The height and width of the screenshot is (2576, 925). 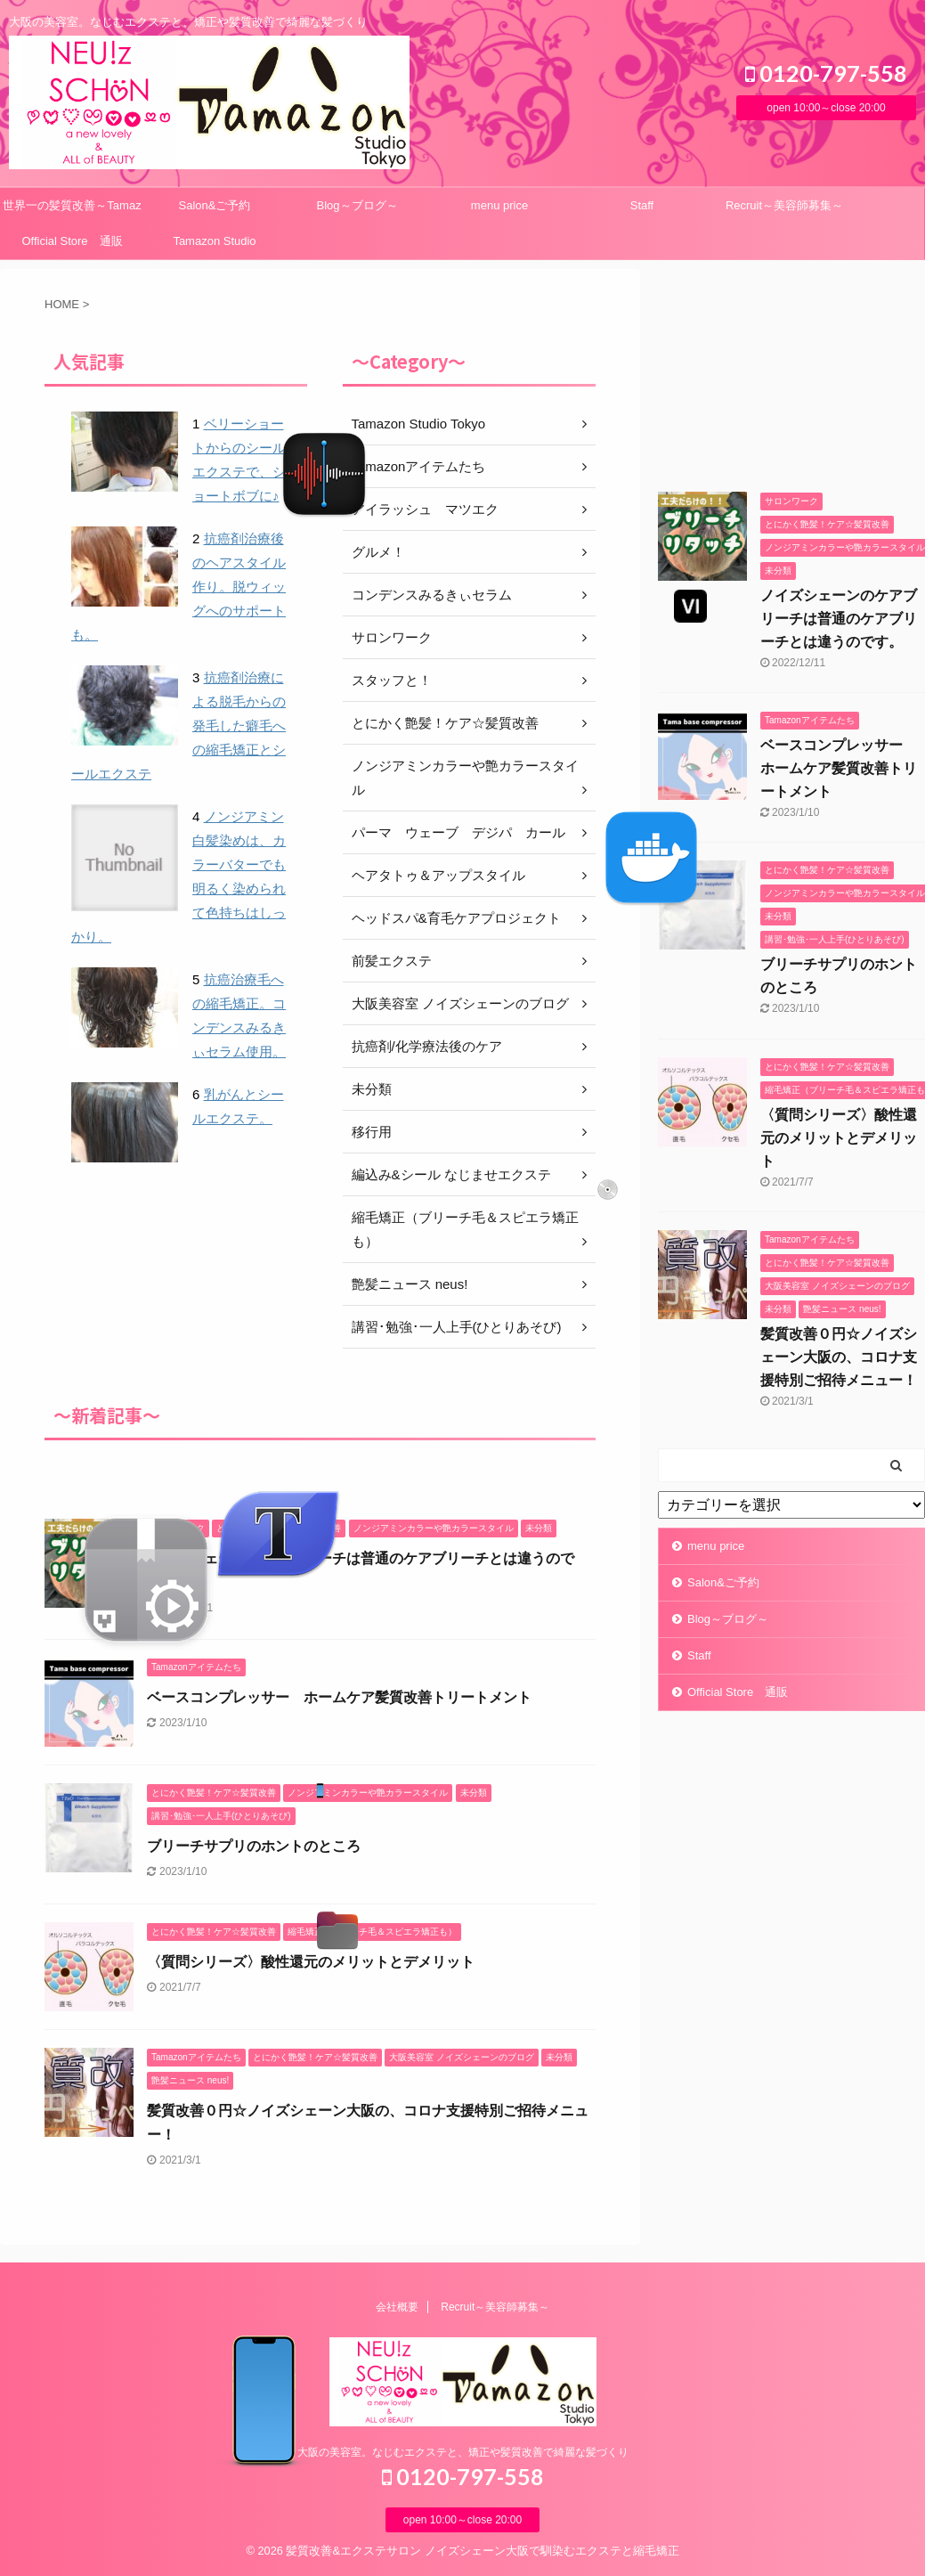 What do you see at coordinates (264, 2401) in the screenshot?
I see `iPhone 14 device icon` at bounding box center [264, 2401].